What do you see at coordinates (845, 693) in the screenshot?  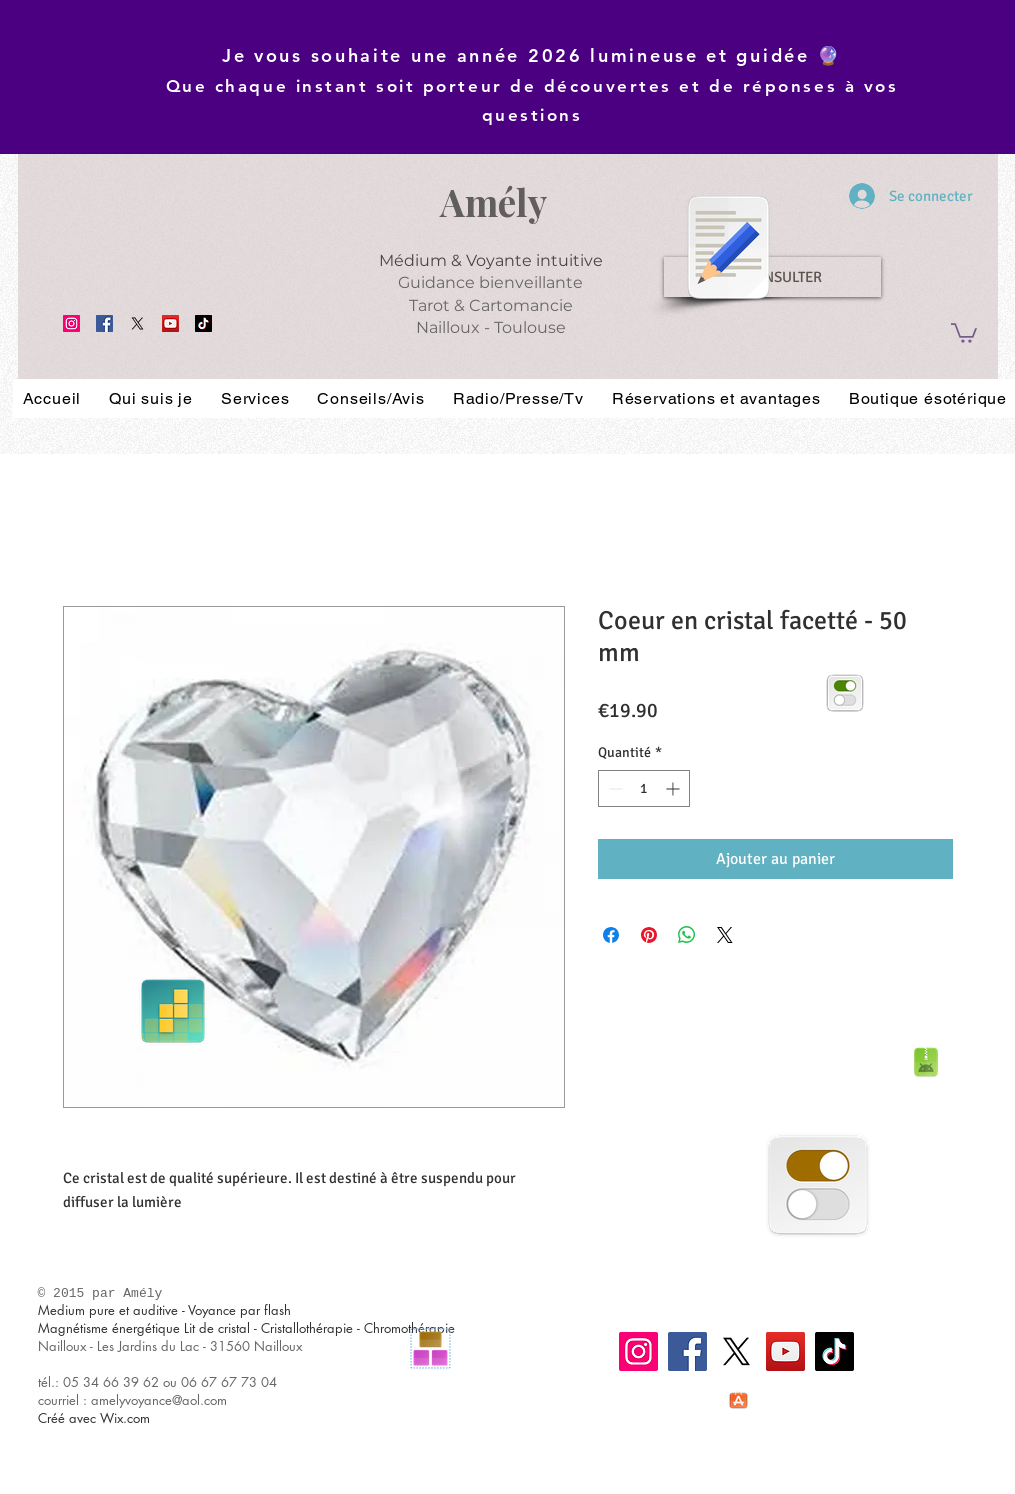 I see `open gnome tweaks application` at bounding box center [845, 693].